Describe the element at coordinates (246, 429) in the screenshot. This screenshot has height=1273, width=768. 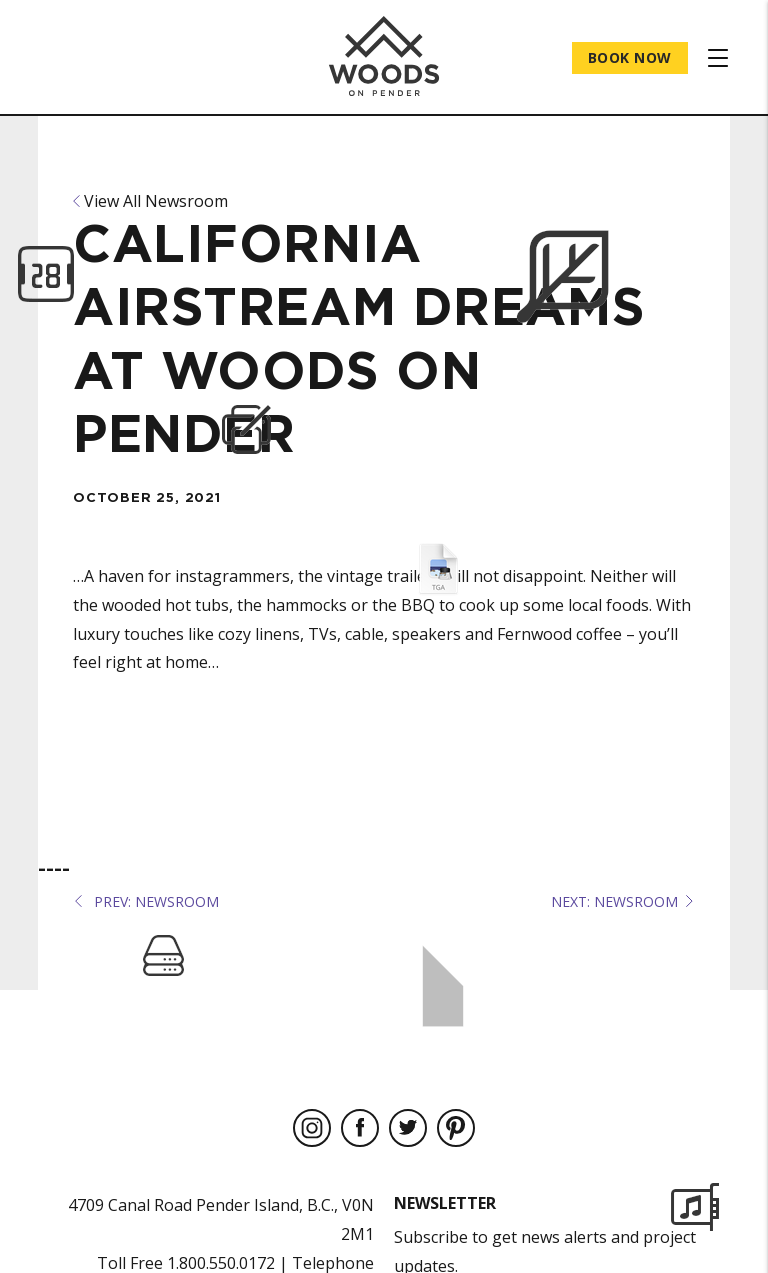
I see `open print editor application` at that location.